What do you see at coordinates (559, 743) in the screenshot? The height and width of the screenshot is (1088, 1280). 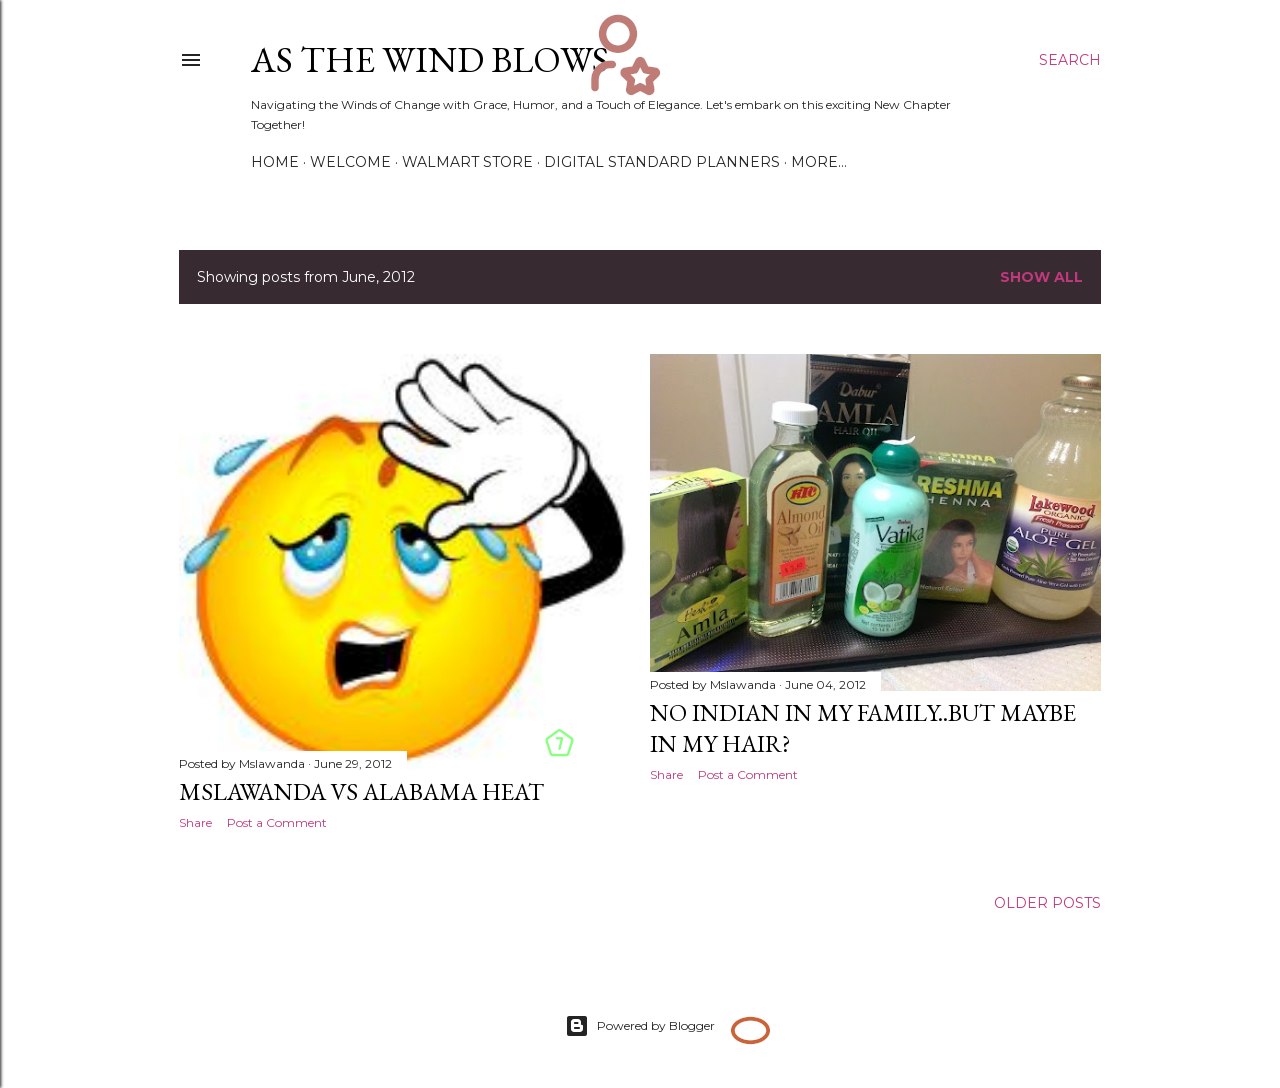 I see `indicates step 7 in a multi-step process` at bounding box center [559, 743].